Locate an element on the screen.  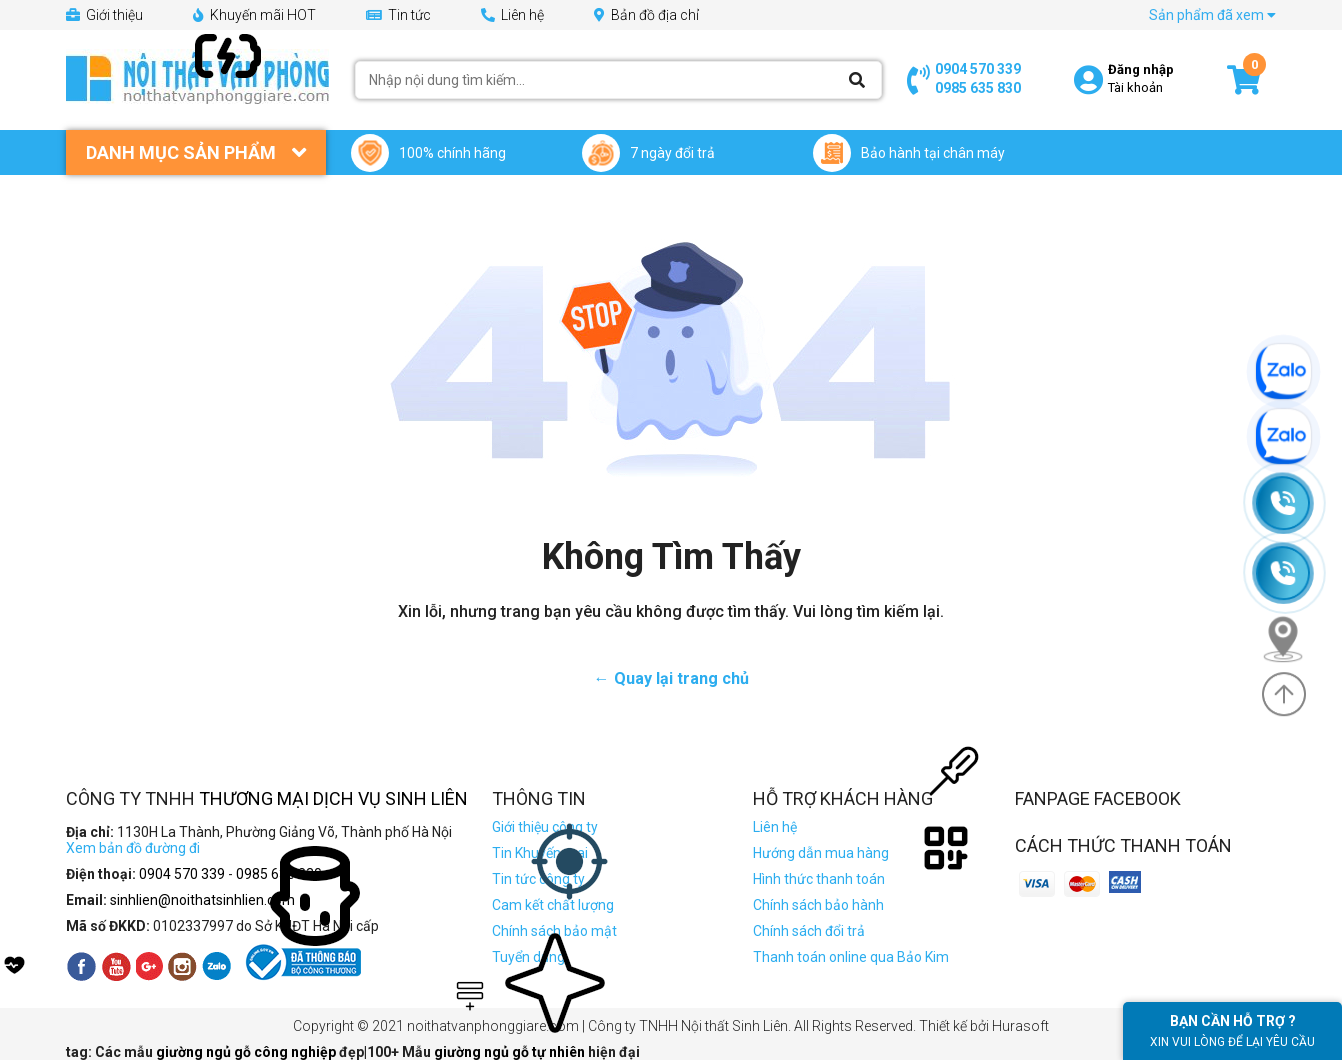
access settings or configuration options is located at coordinates (954, 771).